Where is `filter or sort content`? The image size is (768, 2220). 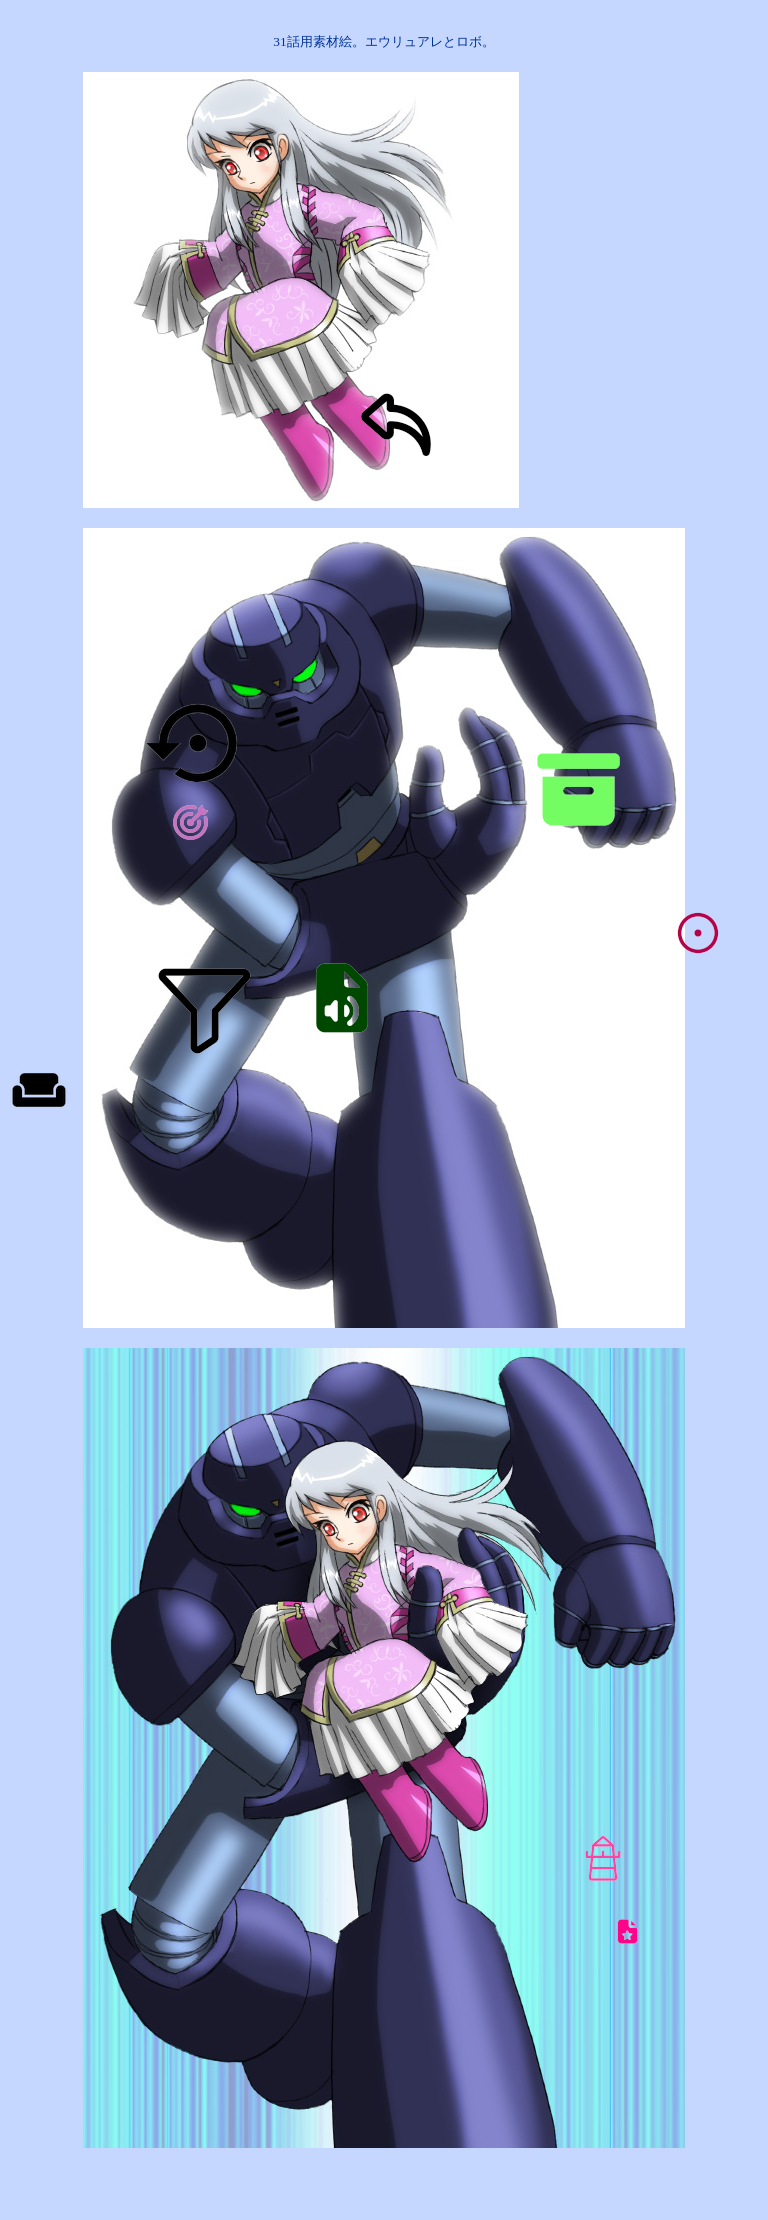 filter or sort content is located at coordinates (204, 1007).